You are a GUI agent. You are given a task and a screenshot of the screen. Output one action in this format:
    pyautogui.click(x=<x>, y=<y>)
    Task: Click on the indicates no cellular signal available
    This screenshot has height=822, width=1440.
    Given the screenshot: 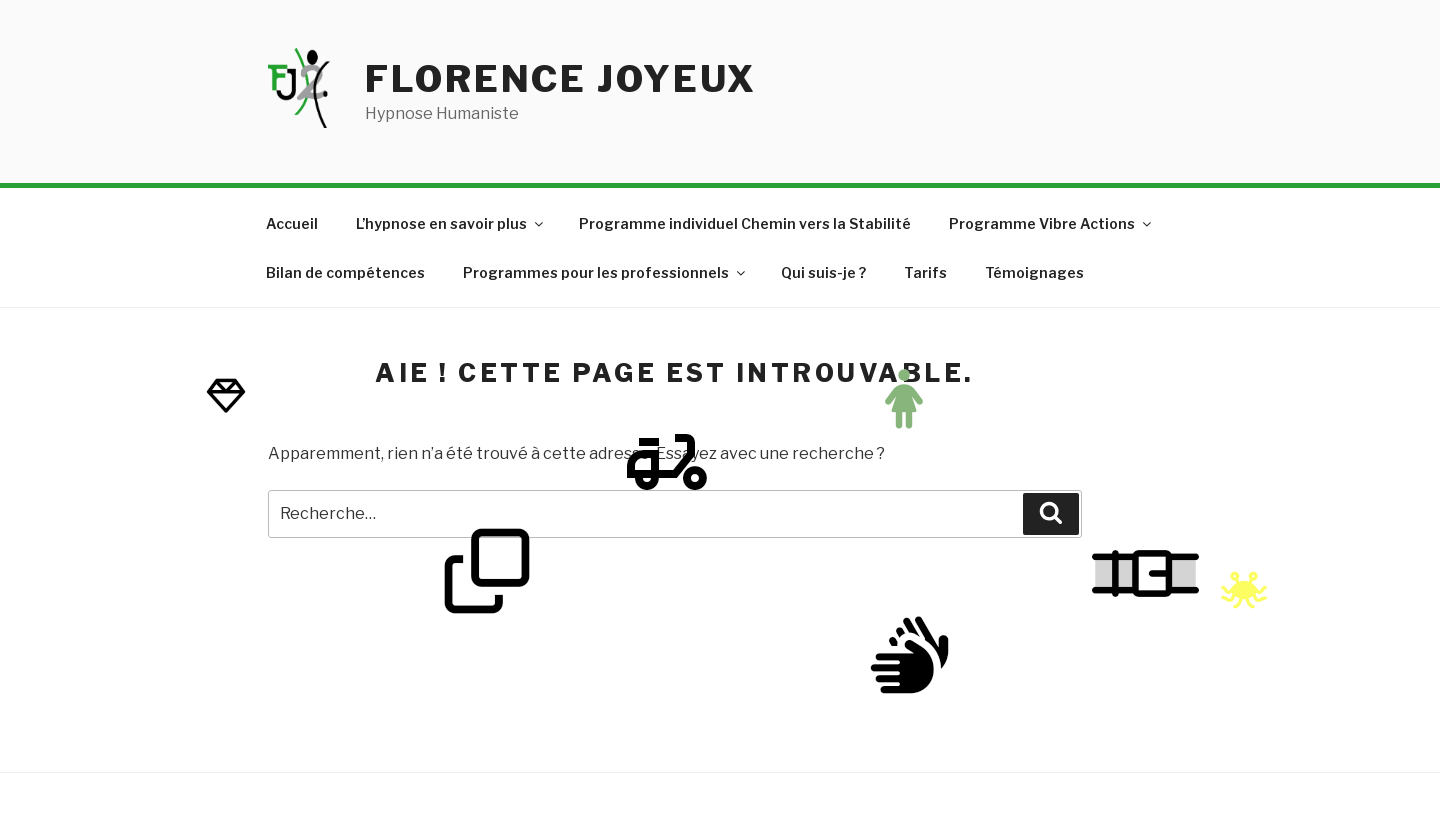 What is the action you would take?
    pyautogui.click(x=341, y=81)
    